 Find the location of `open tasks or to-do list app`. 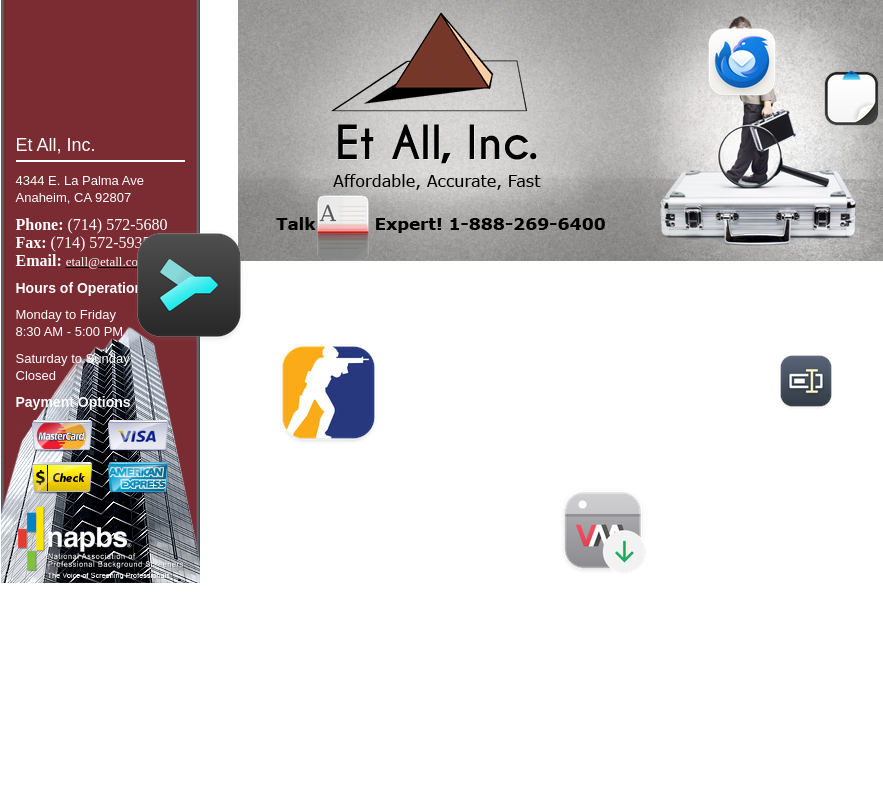

open tasks or to-do list app is located at coordinates (851, 98).